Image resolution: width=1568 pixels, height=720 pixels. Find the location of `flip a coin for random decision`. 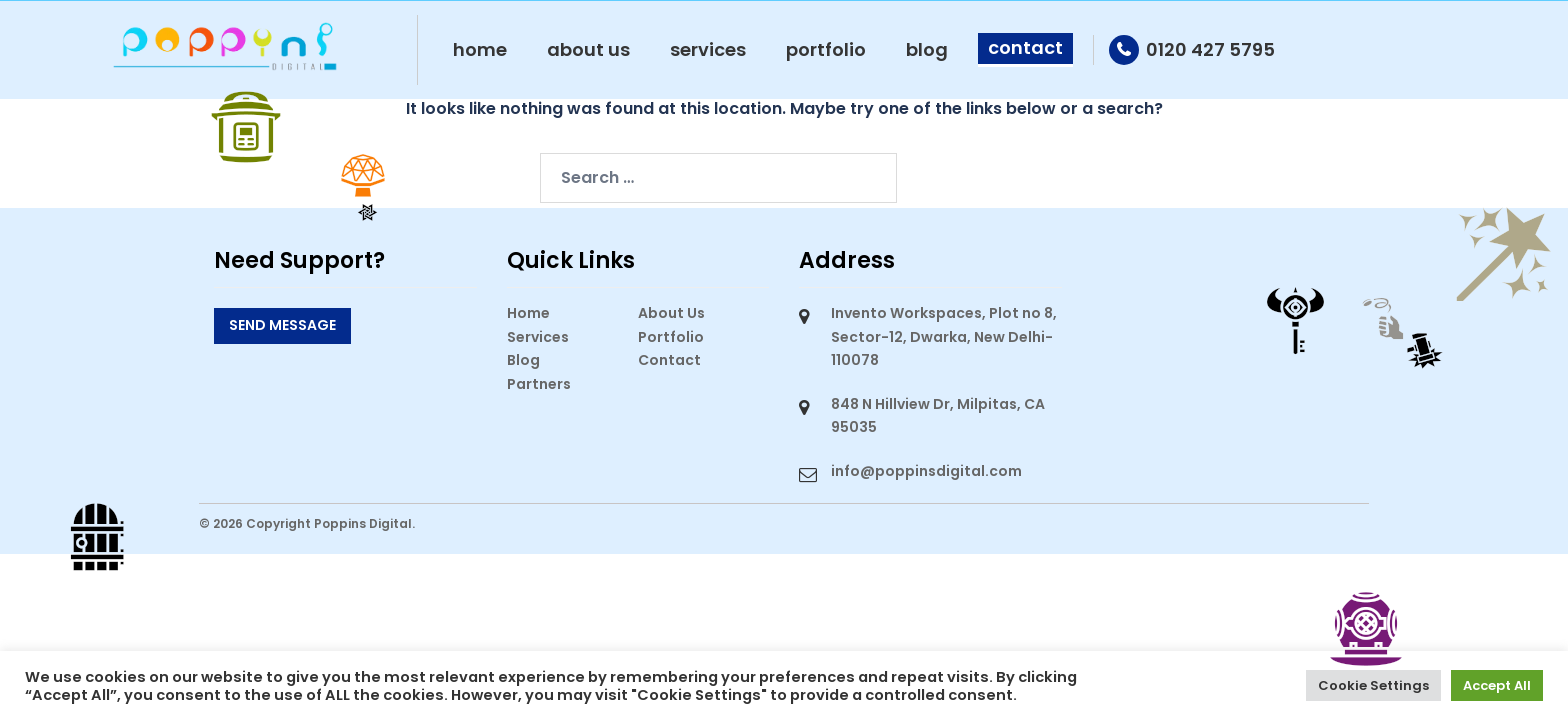

flip a coin for random decision is located at coordinates (1381, 317).